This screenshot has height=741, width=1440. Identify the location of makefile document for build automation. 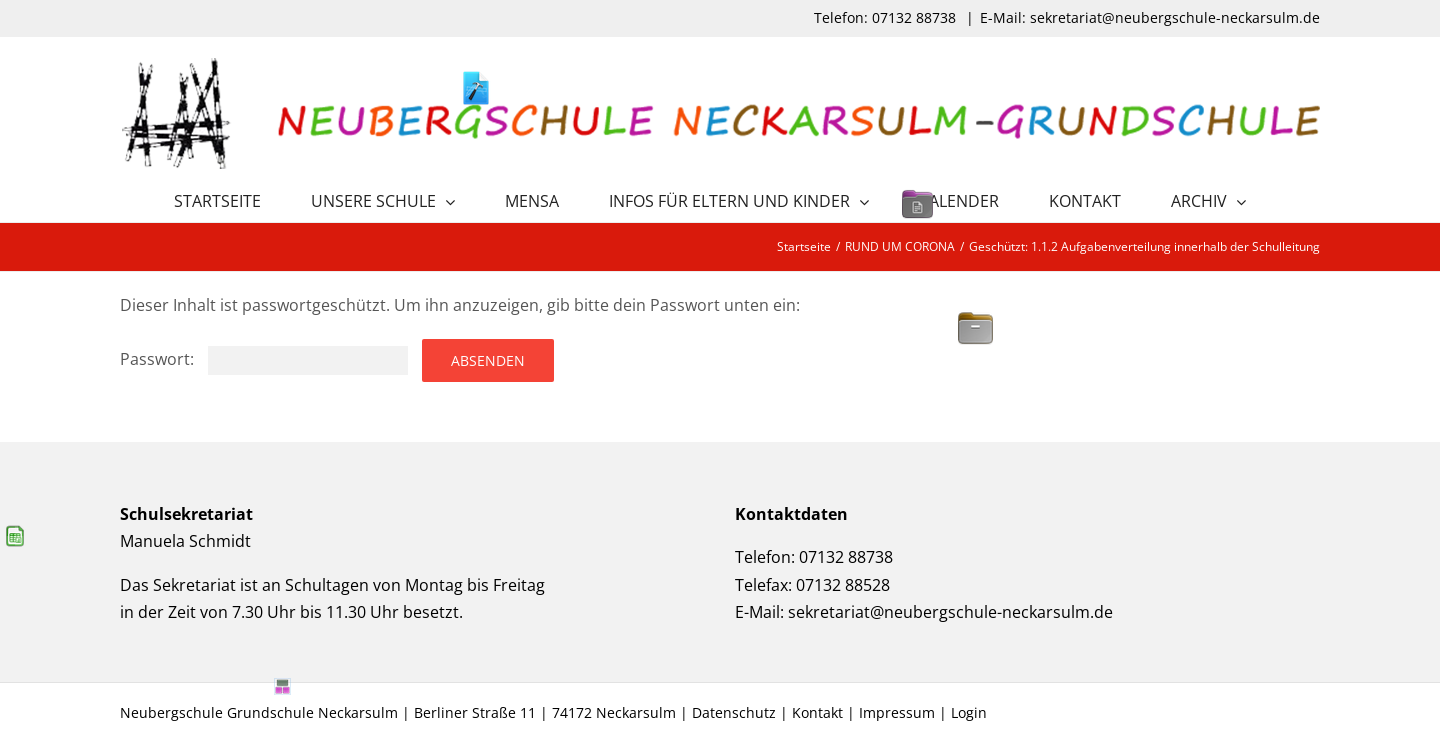
(476, 88).